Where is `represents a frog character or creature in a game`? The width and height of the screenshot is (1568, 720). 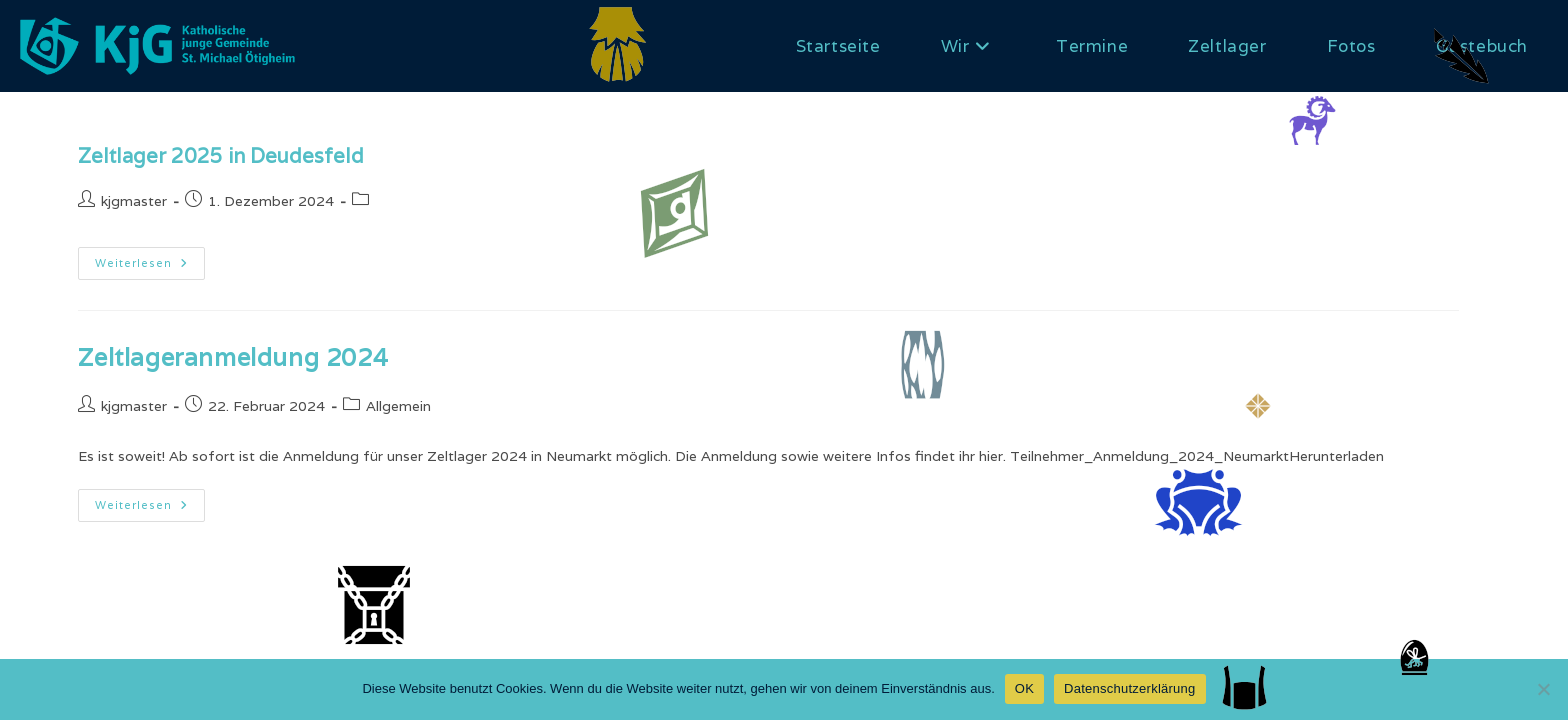 represents a frog character or creature in a game is located at coordinates (1198, 500).